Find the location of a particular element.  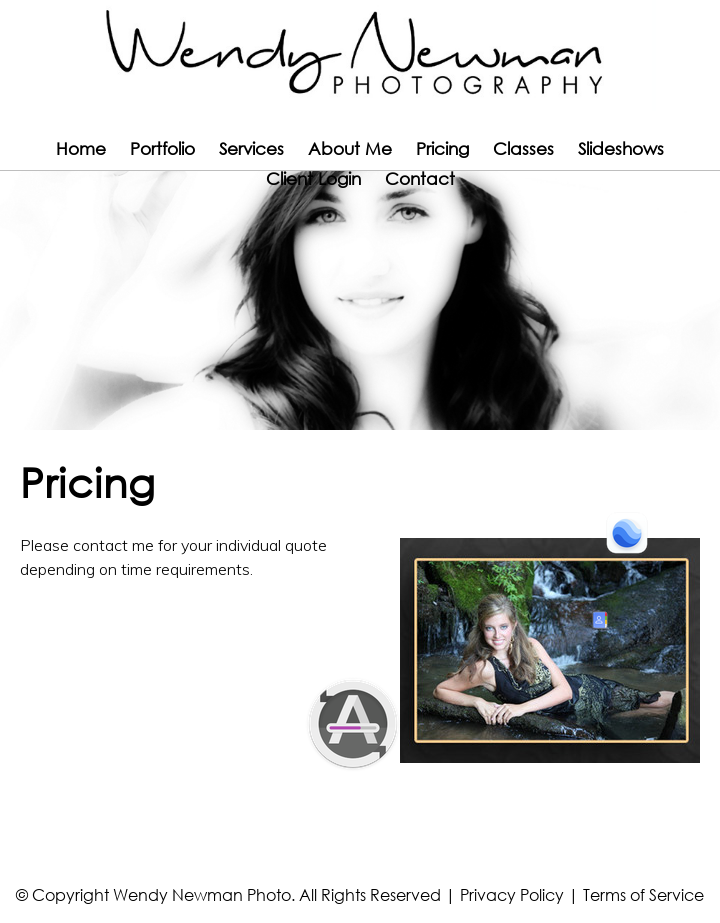

open google earth app is located at coordinates (627, 533).